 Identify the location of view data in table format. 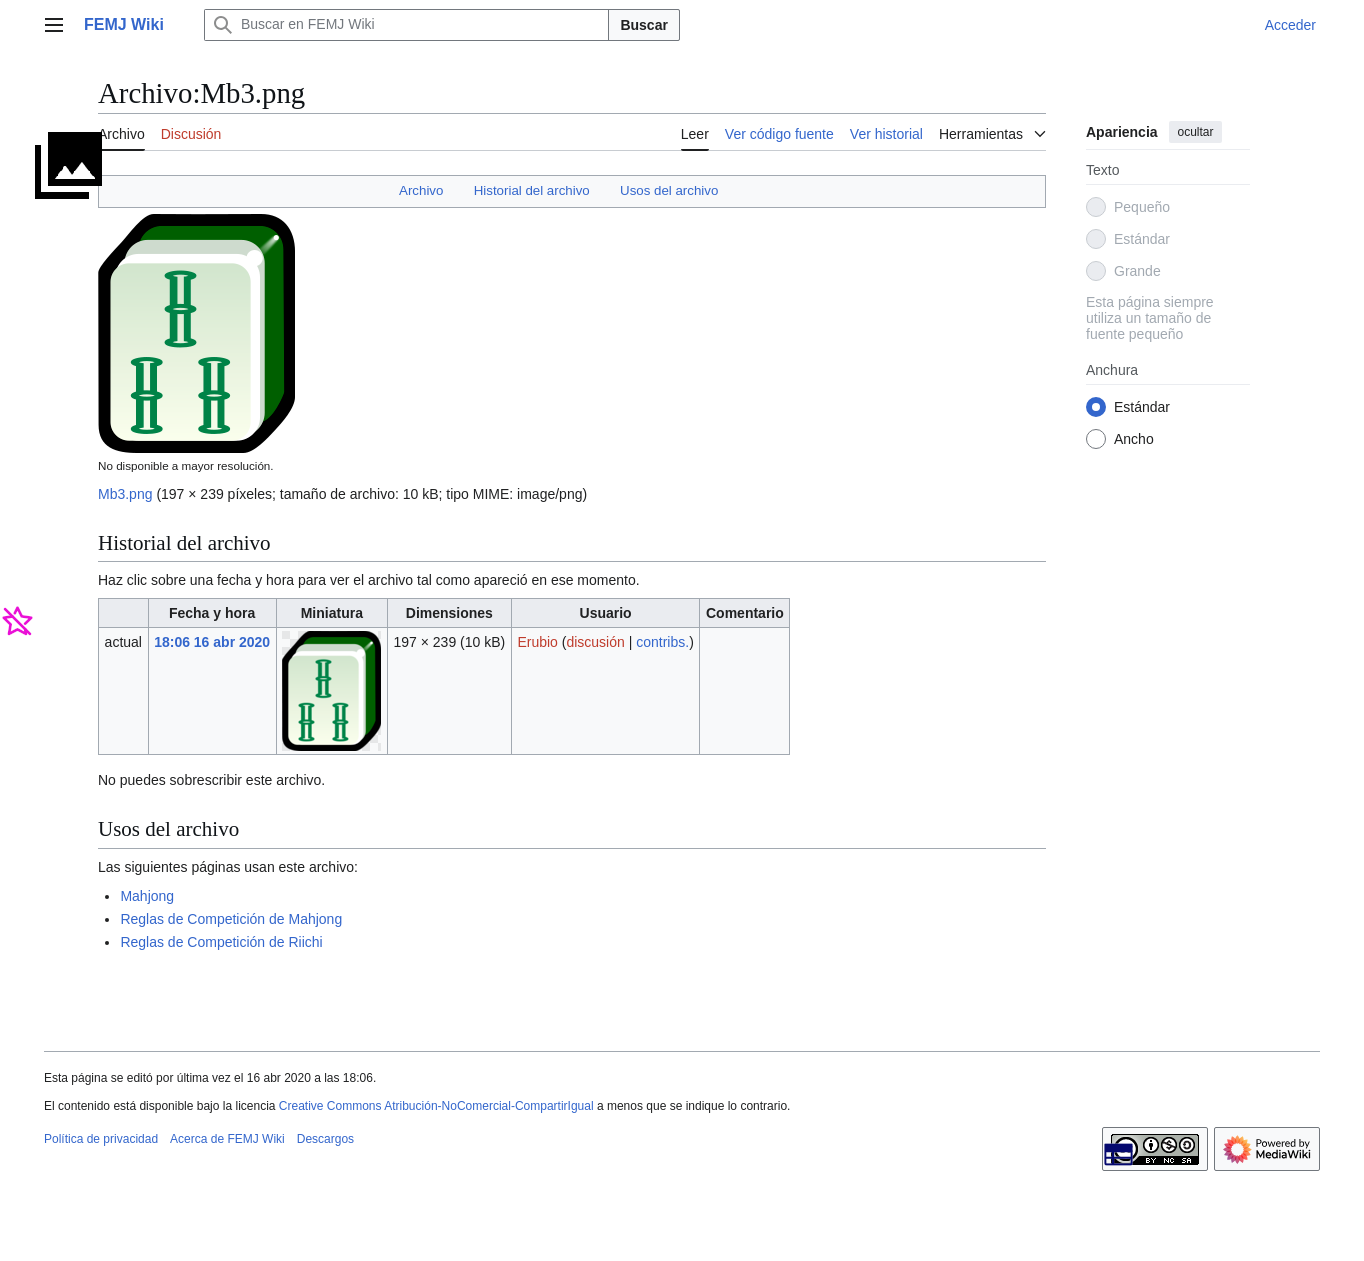
(1118, 1154).